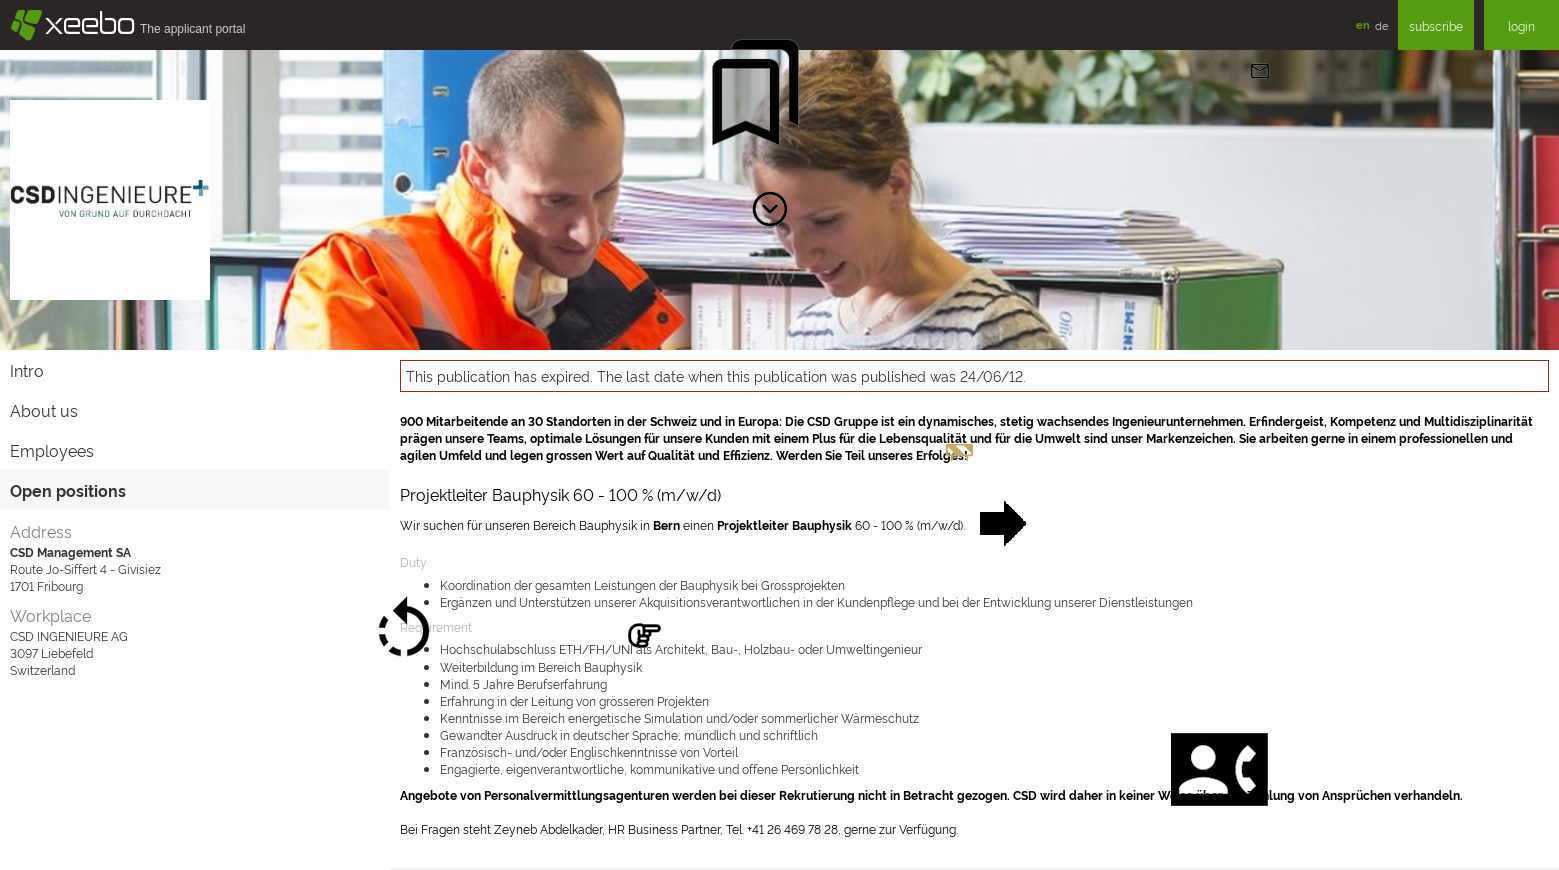 The image size is (1559, 870). What do you see at coordinates (755, 92) in the screenshot?
I see `view your saved bookmarks` at bounding box center [755, 92].